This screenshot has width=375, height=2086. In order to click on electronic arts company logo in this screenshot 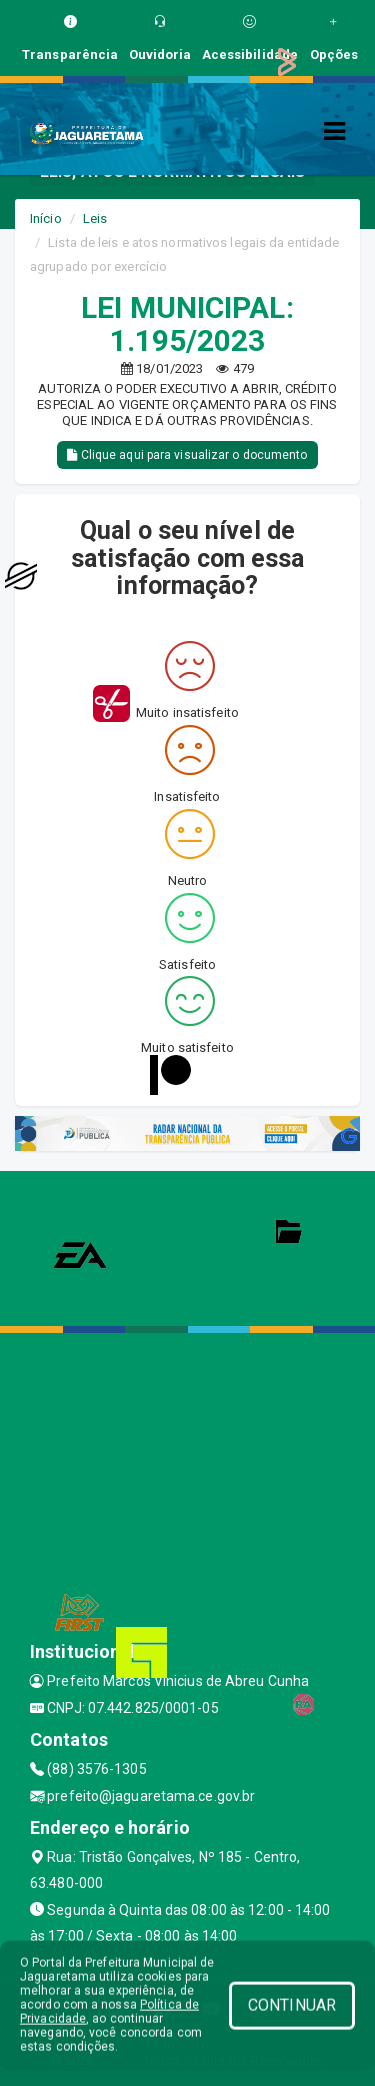, I will do `click(80, 1255)`.